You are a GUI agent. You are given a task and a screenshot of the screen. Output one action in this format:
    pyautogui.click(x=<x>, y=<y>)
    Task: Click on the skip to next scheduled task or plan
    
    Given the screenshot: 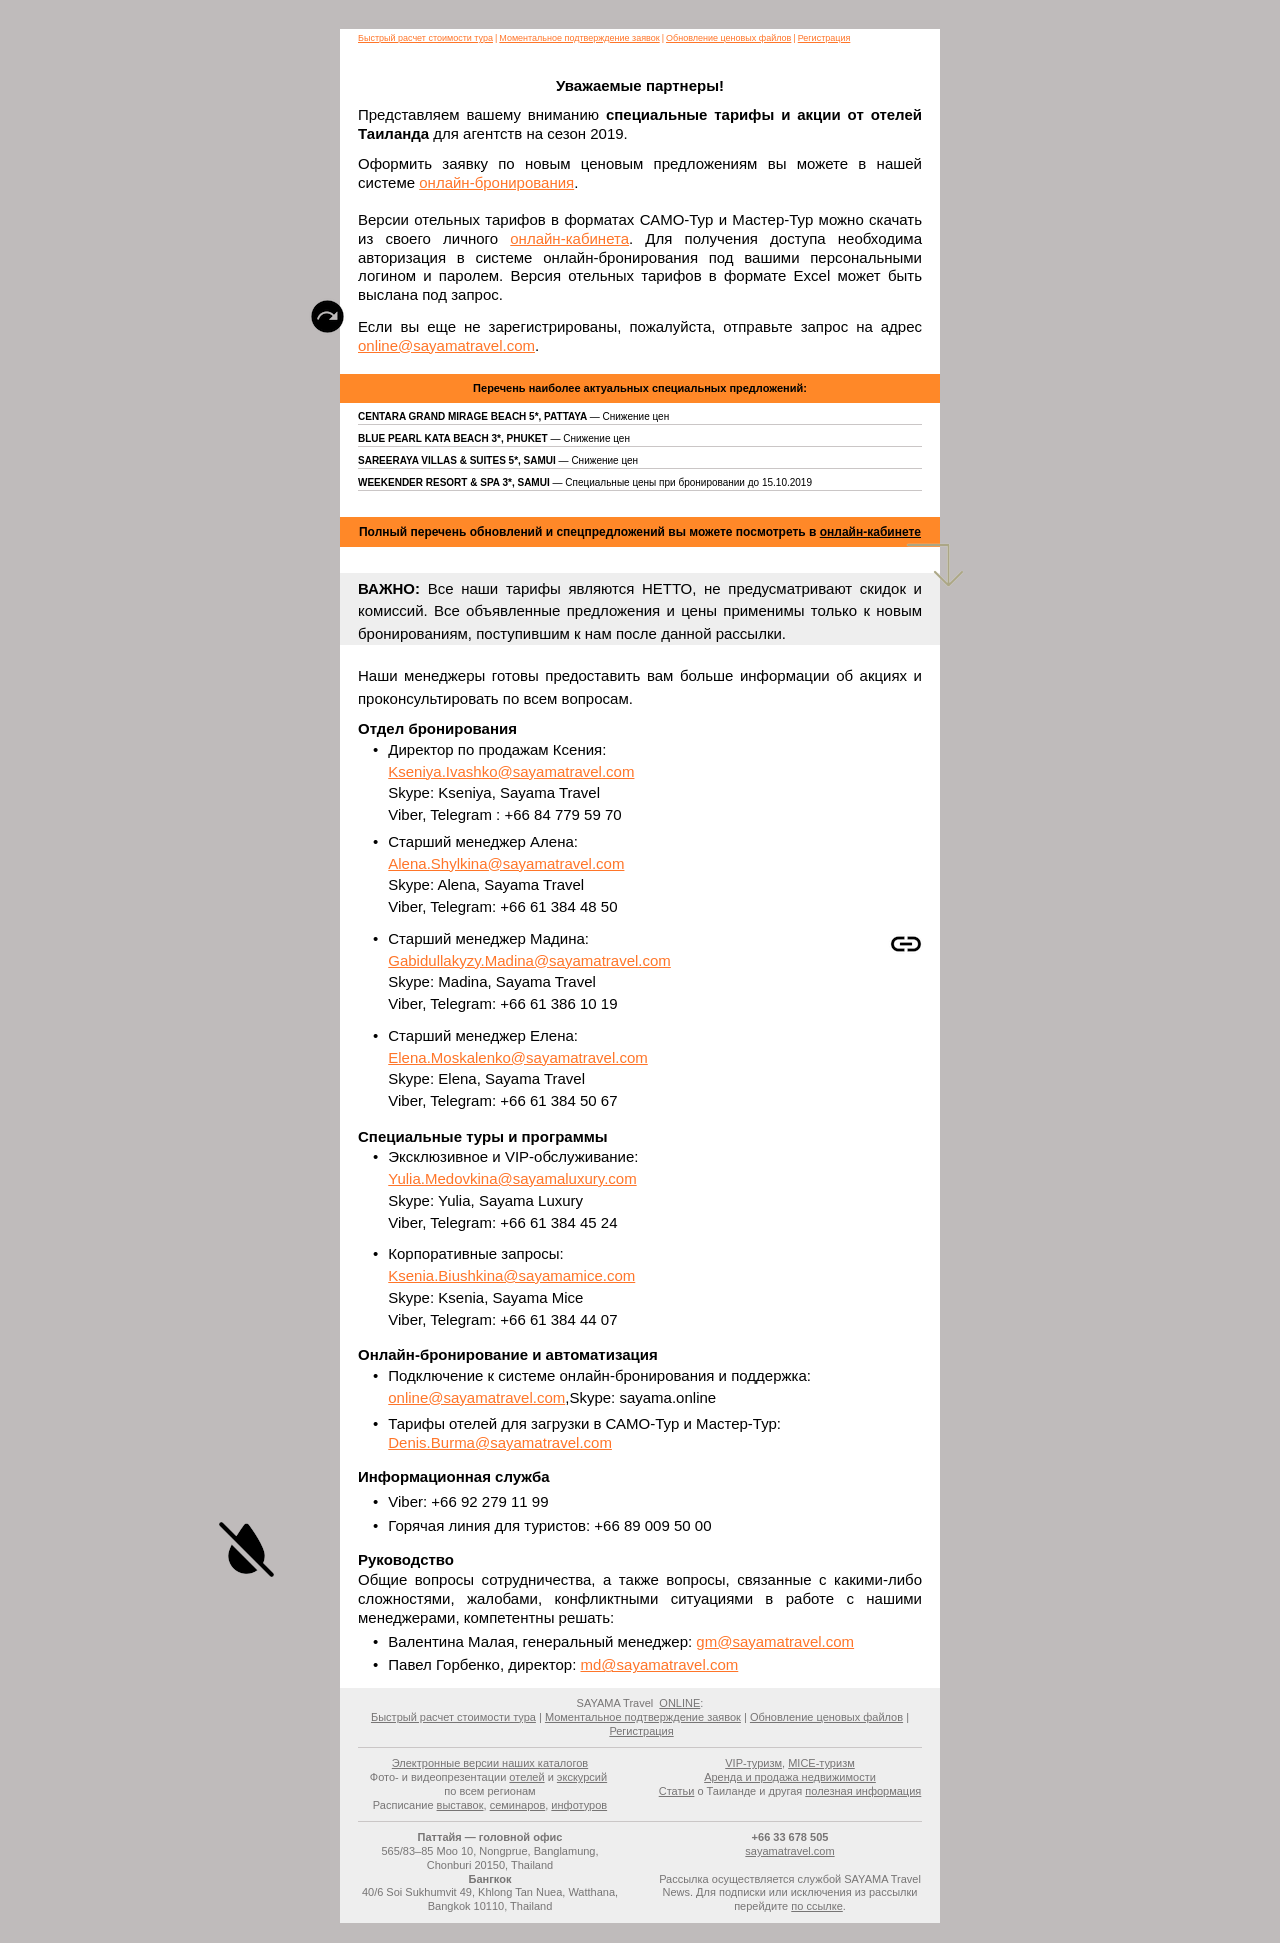 What is the action you would take?
    pyautogui.click(x=327, y=316)
    